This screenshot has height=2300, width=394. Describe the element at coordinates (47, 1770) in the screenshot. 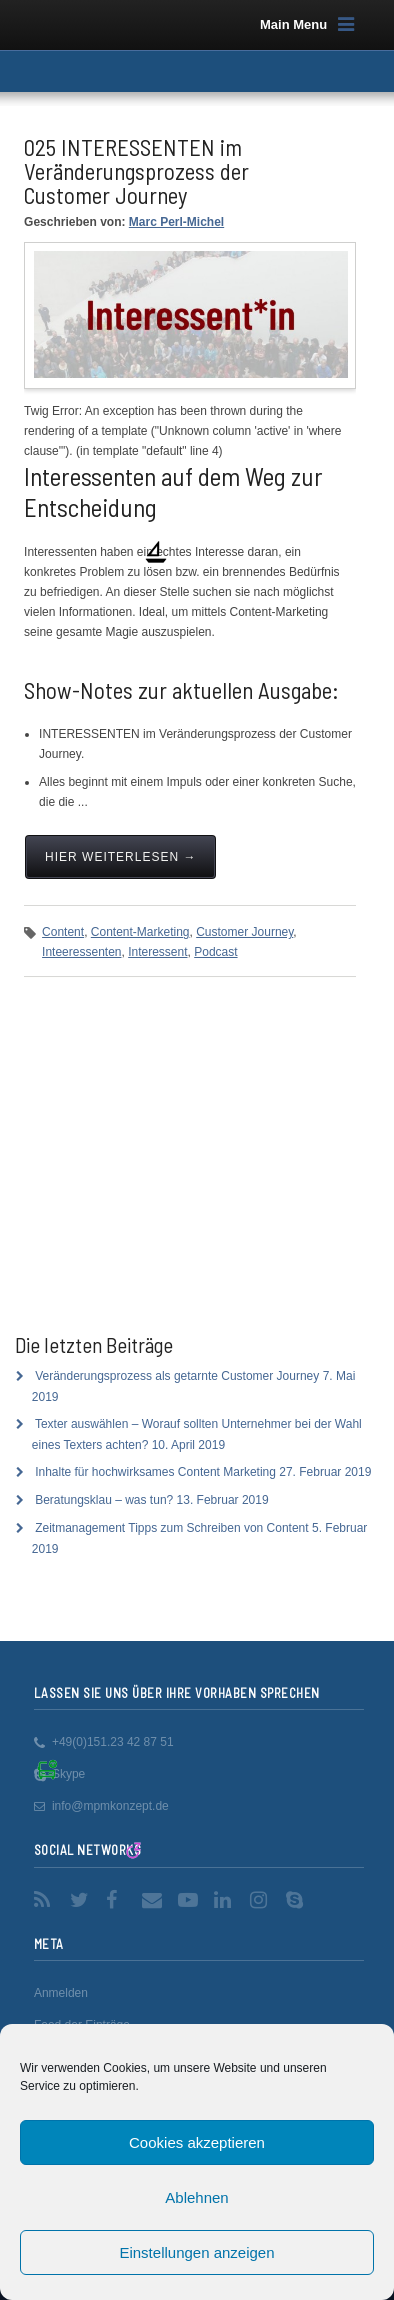

I see `indicates wifi available on public transit` at that location.